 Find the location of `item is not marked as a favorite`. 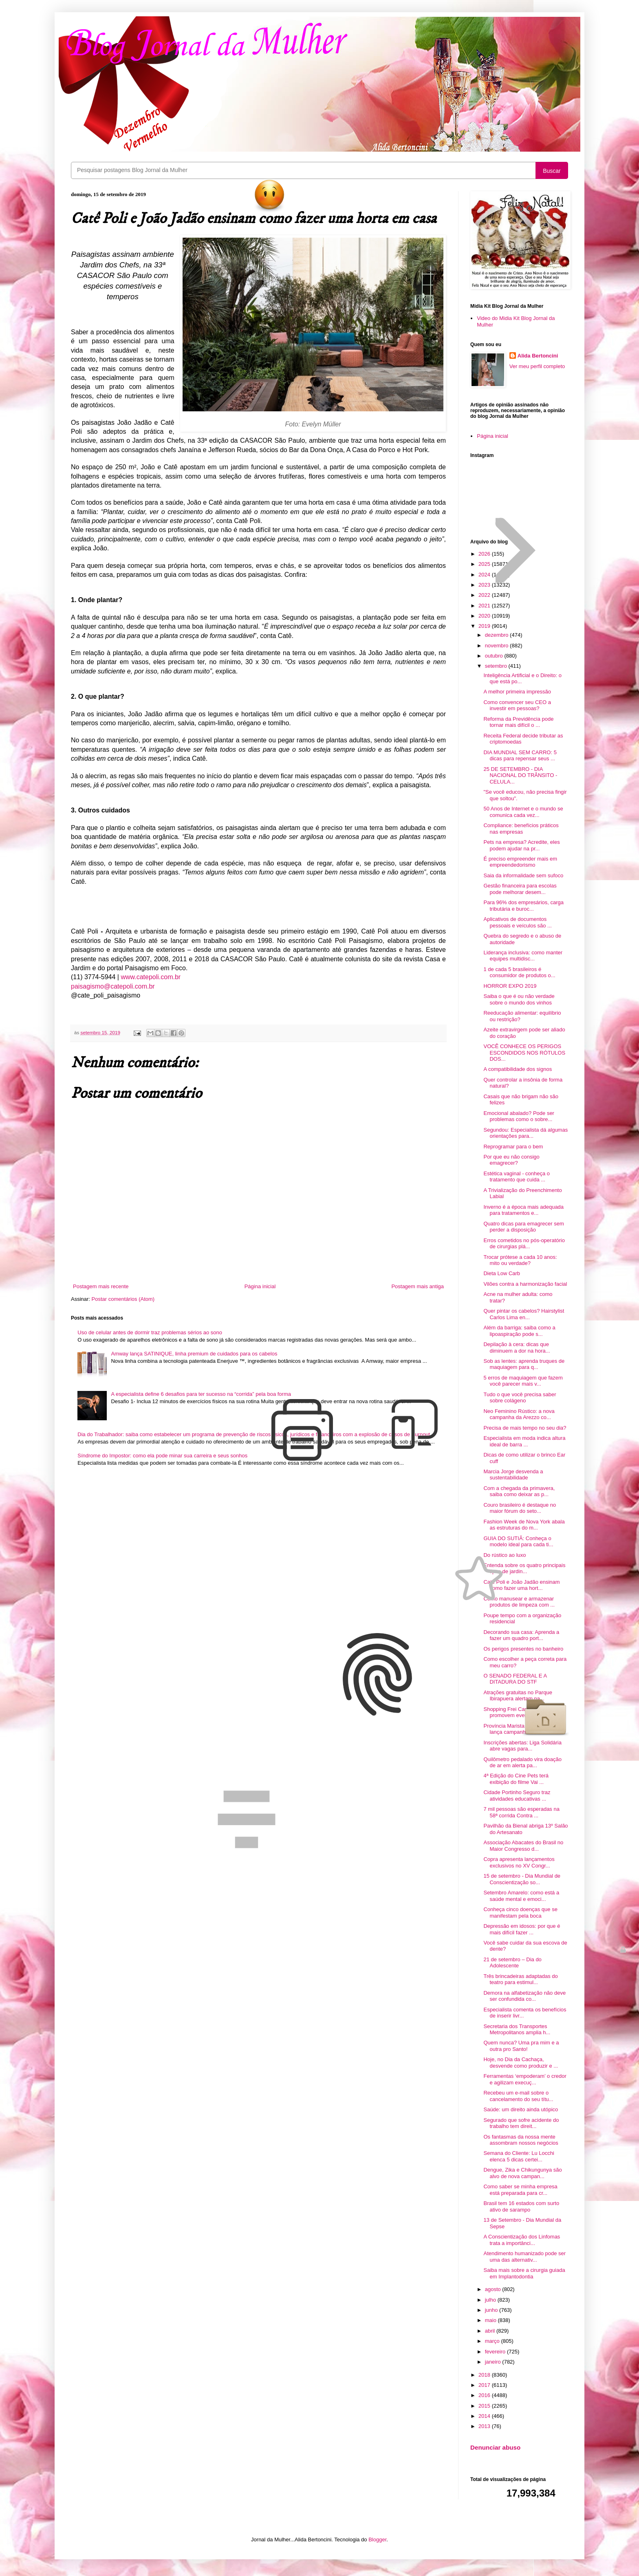

item is not marked as a favorite is located at coordinates (479, 1580).